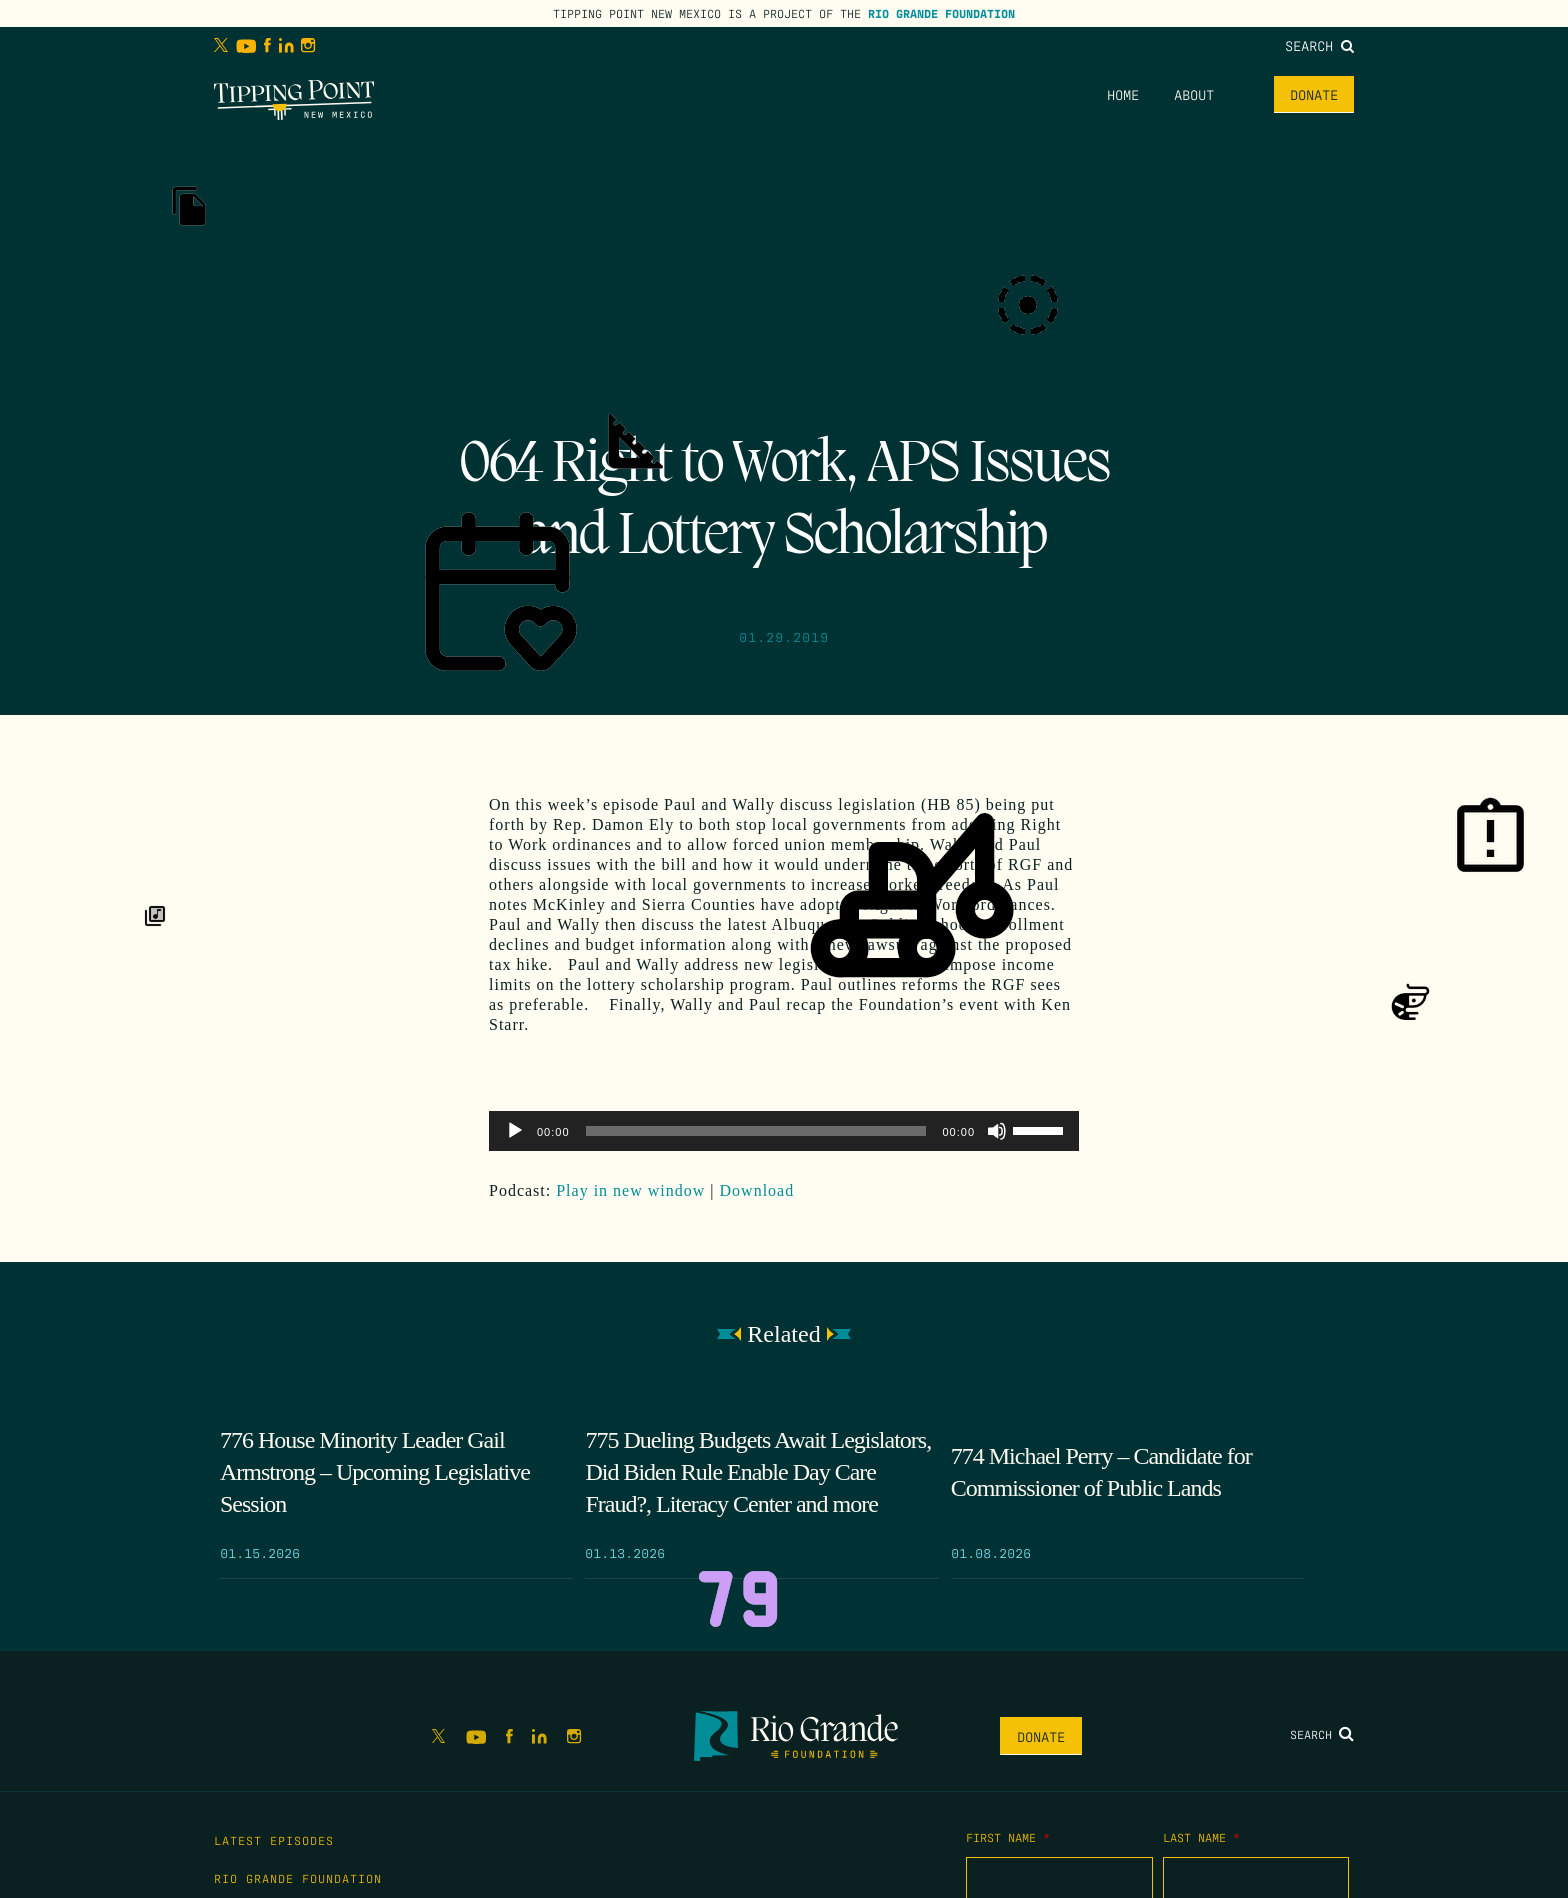  I want to click on view overdue or late assignments, so click(1490, 838).